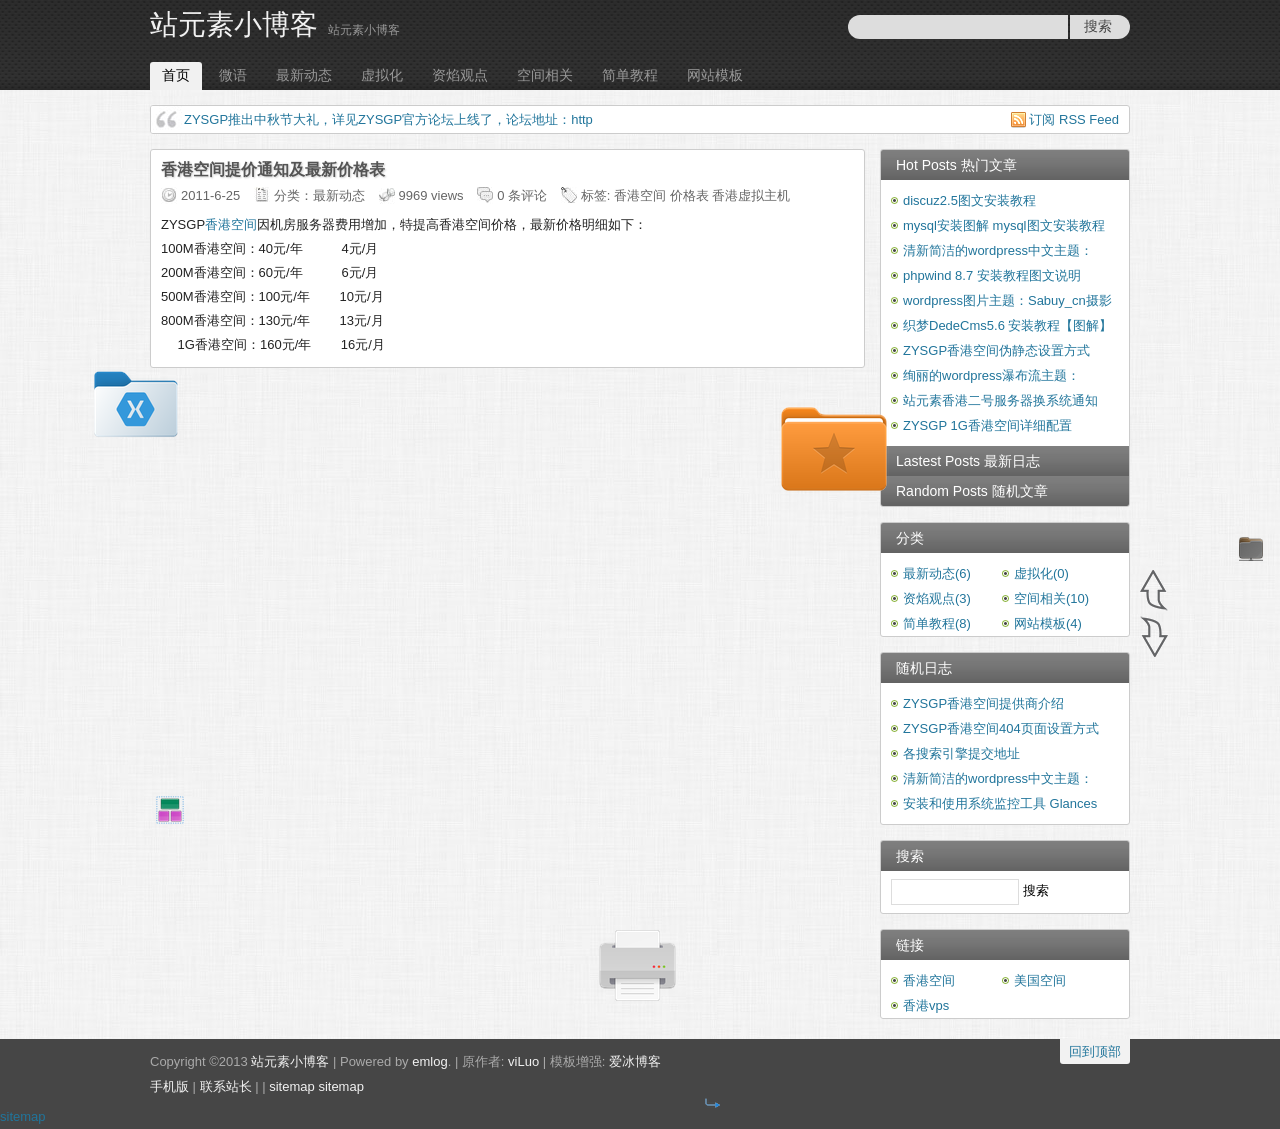 The image size is (1280, 1129). What do you see at coordinates (637, 965) in the screenshot?
I see `print the current document` at bounding box center [637, 965].